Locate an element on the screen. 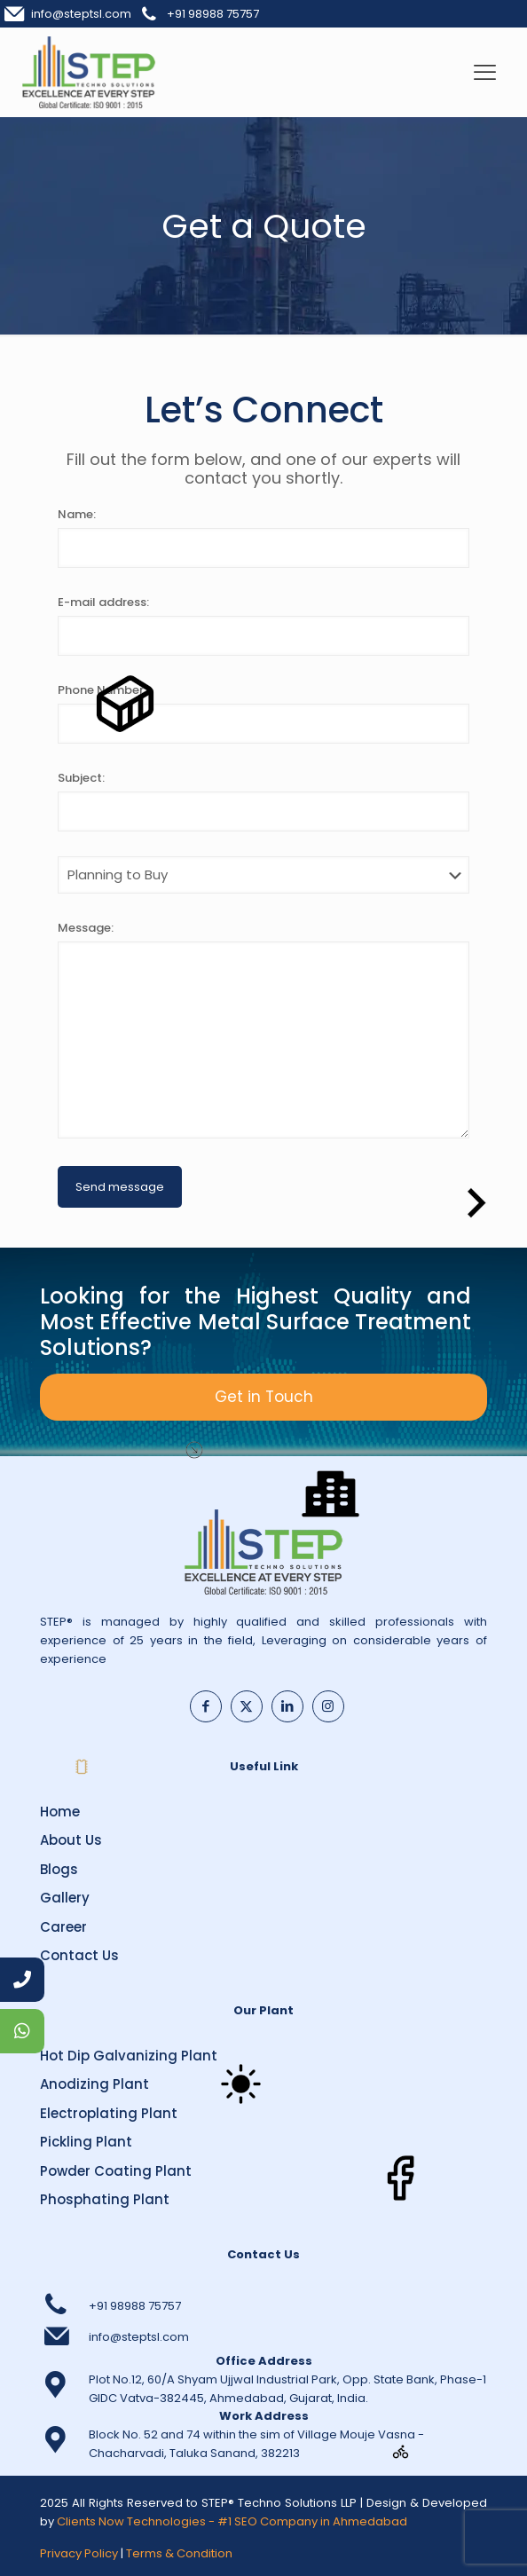 The height and width of the screenshot is (2576, 527). view apartment or residential listings is located at coordinates (330, 1493).